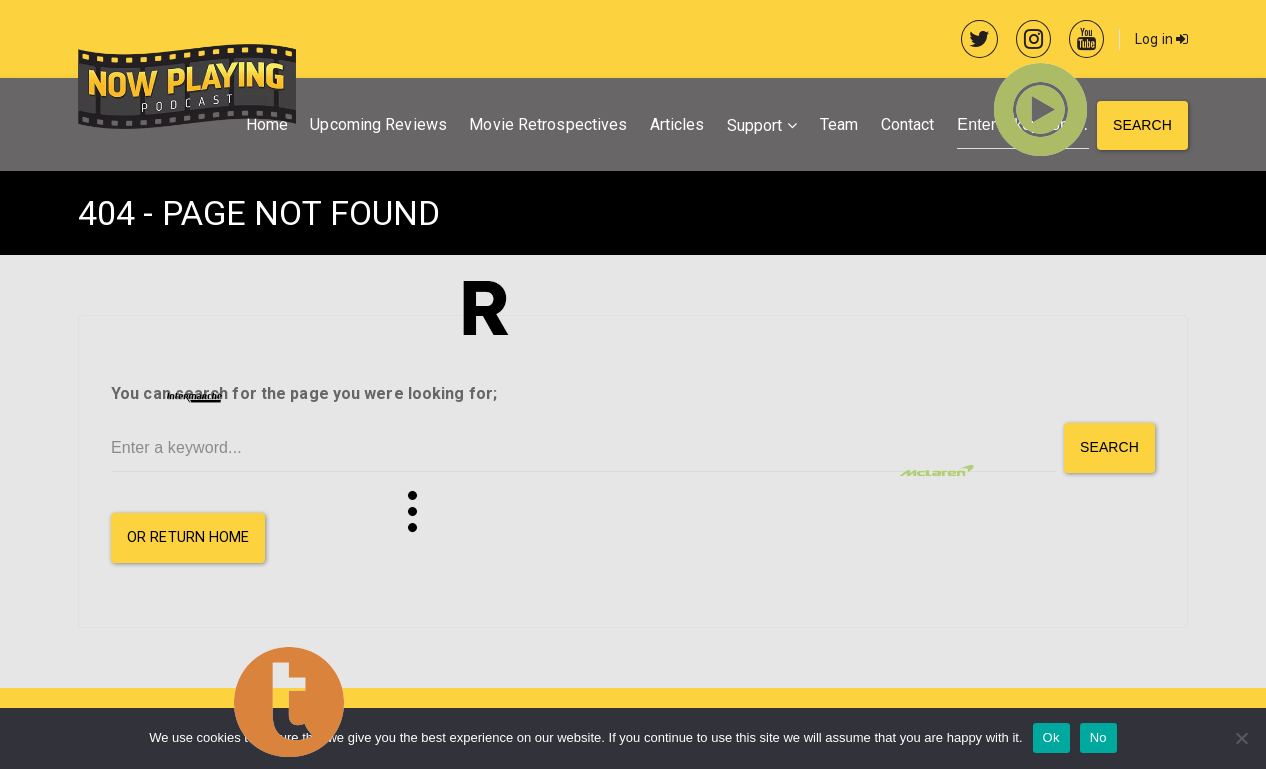 The width and height of the screenshot is (1266, 769). What do you see at coordinates (936, 470) in the screenshot?
I see `McLaren brand logo` at bounding box center [936, 470].